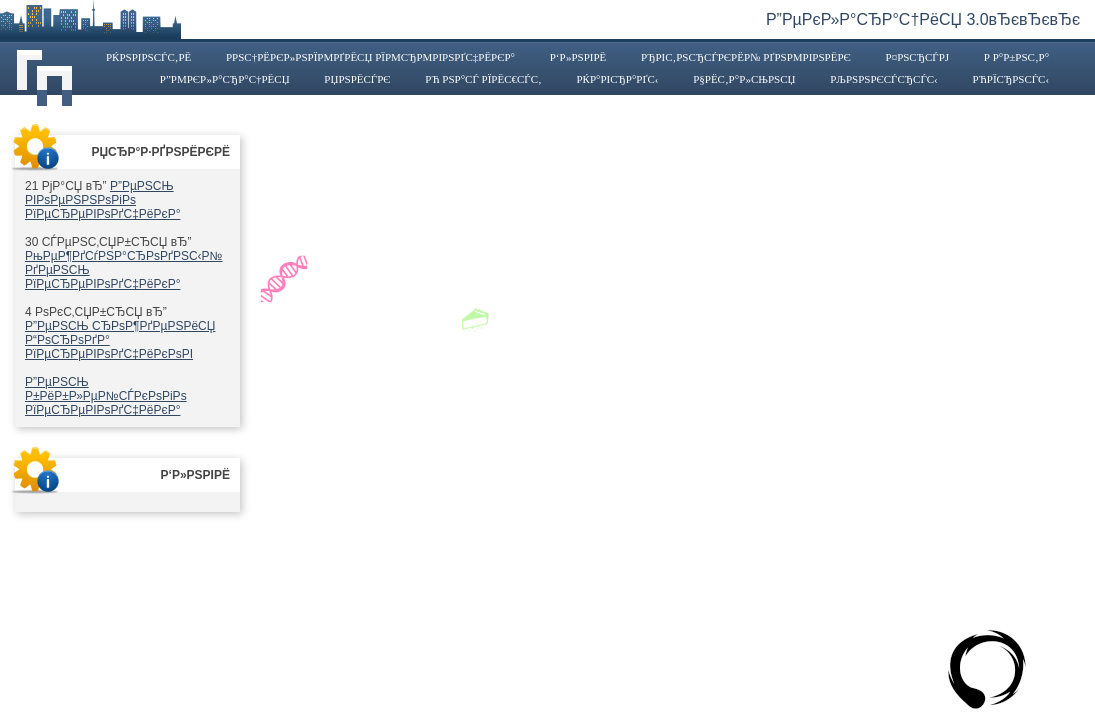  What do you see at coordinates (475, 318) in the screenshot?
I see `view a portion of data in a chart` at bounding box center [475, 318].